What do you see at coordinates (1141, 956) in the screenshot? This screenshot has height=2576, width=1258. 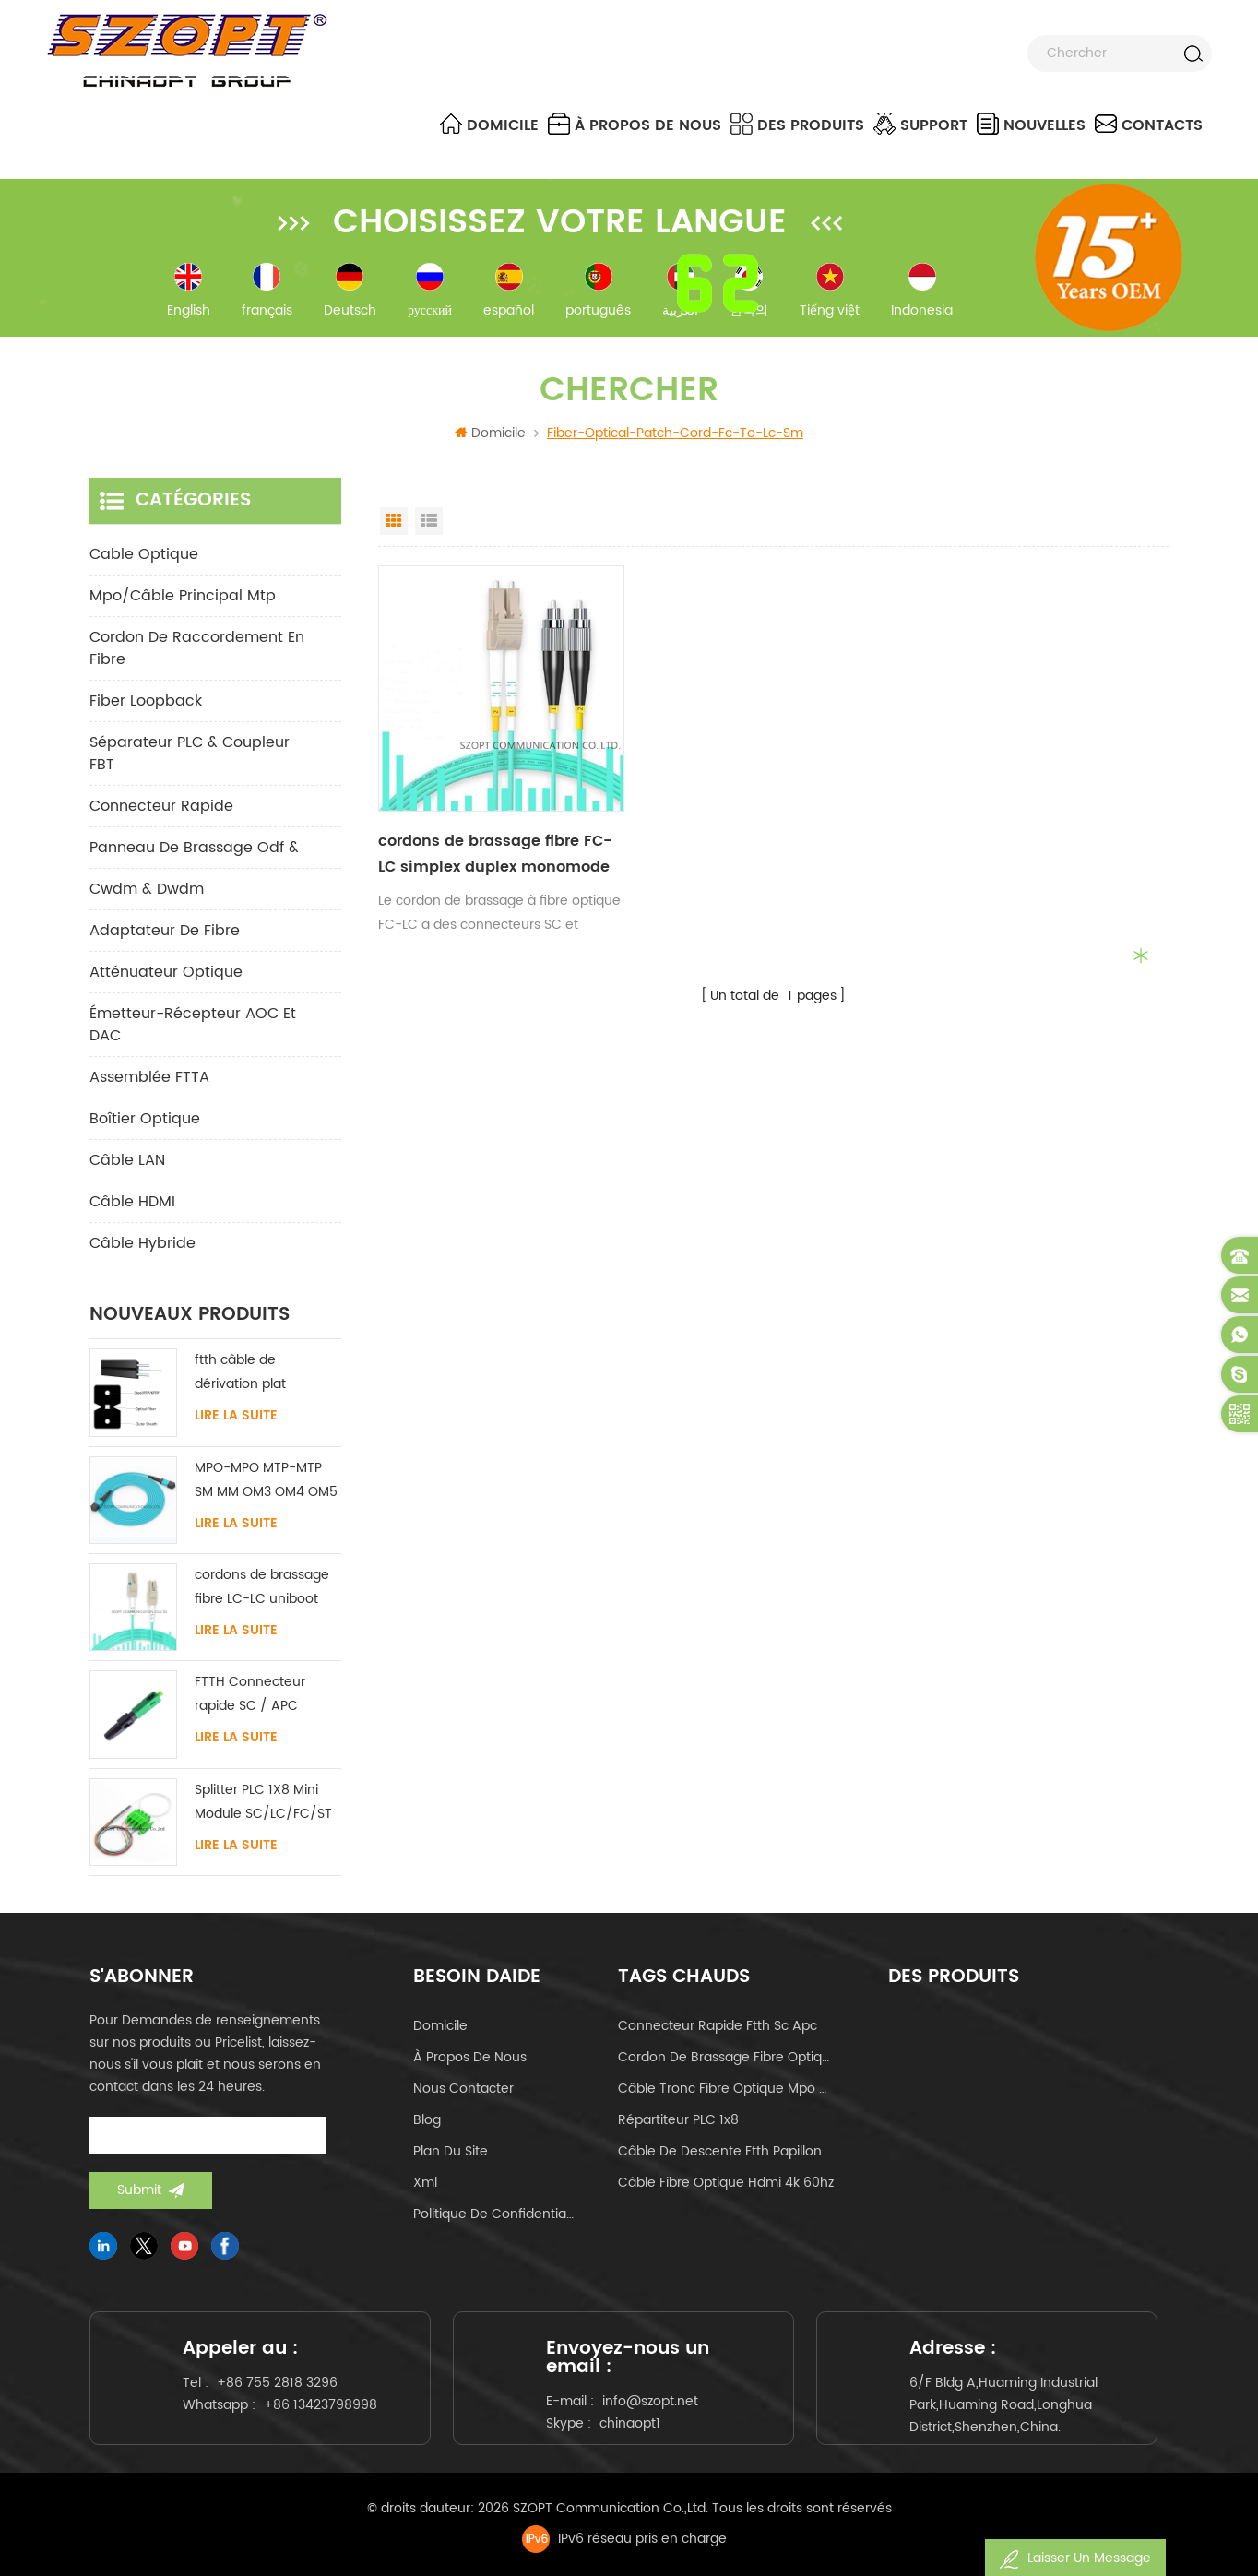 I see `indicates a required field in a form` at bounding box center [1141, 956].